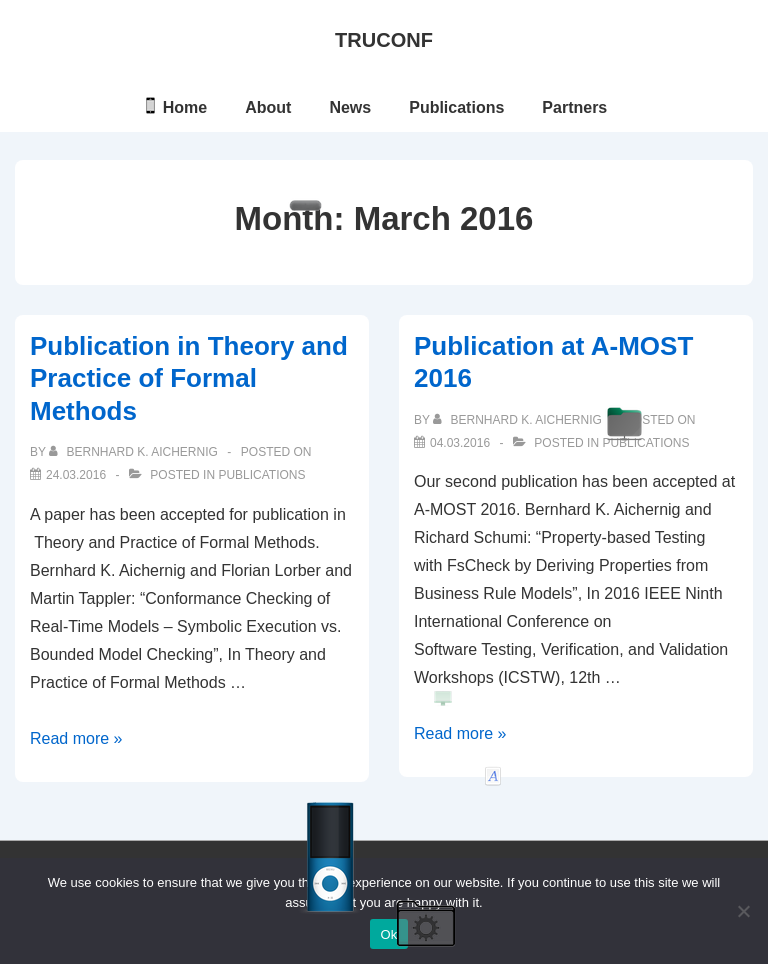 The width and height of the screenshot is (768, 964). I want to click on open a font file, so click(493, 776).